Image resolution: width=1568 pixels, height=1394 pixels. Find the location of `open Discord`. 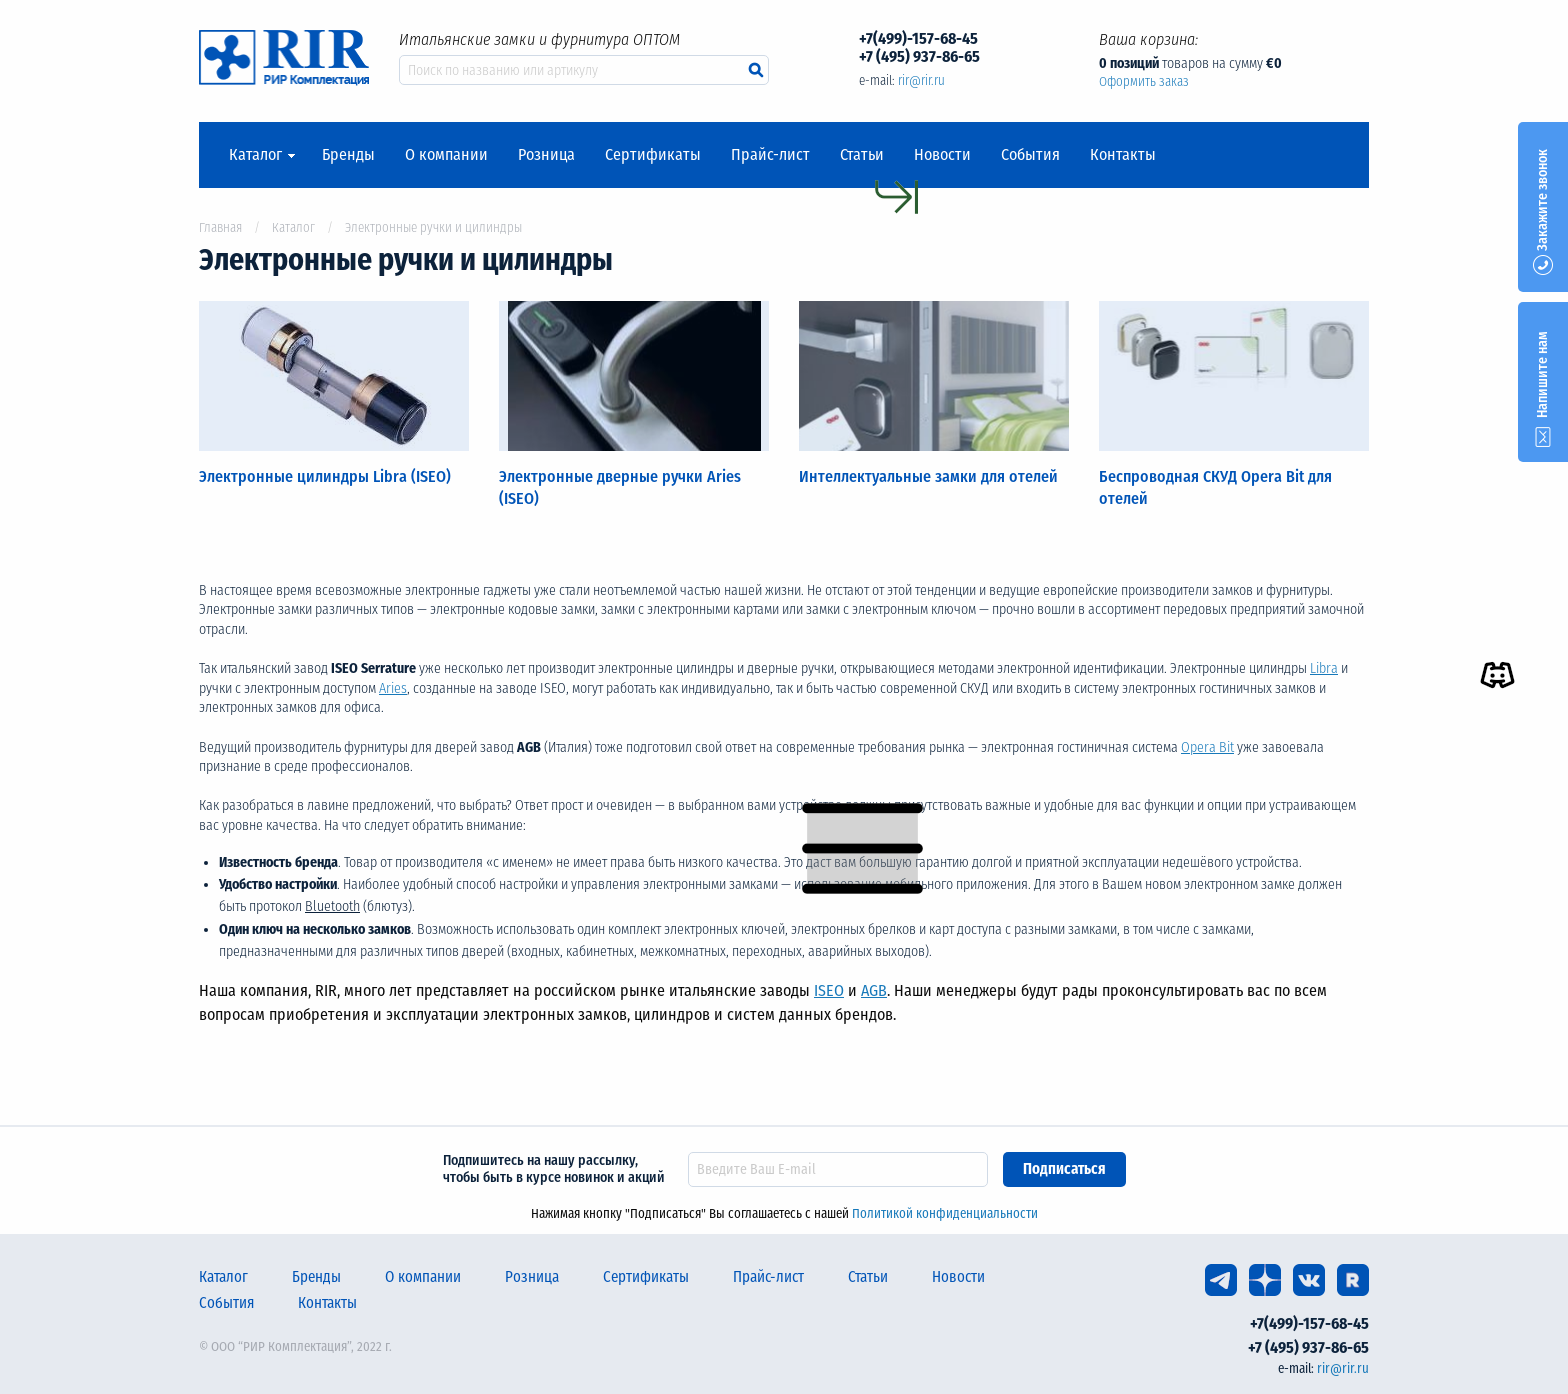

open Discord is located at coordinates (1497, 674).